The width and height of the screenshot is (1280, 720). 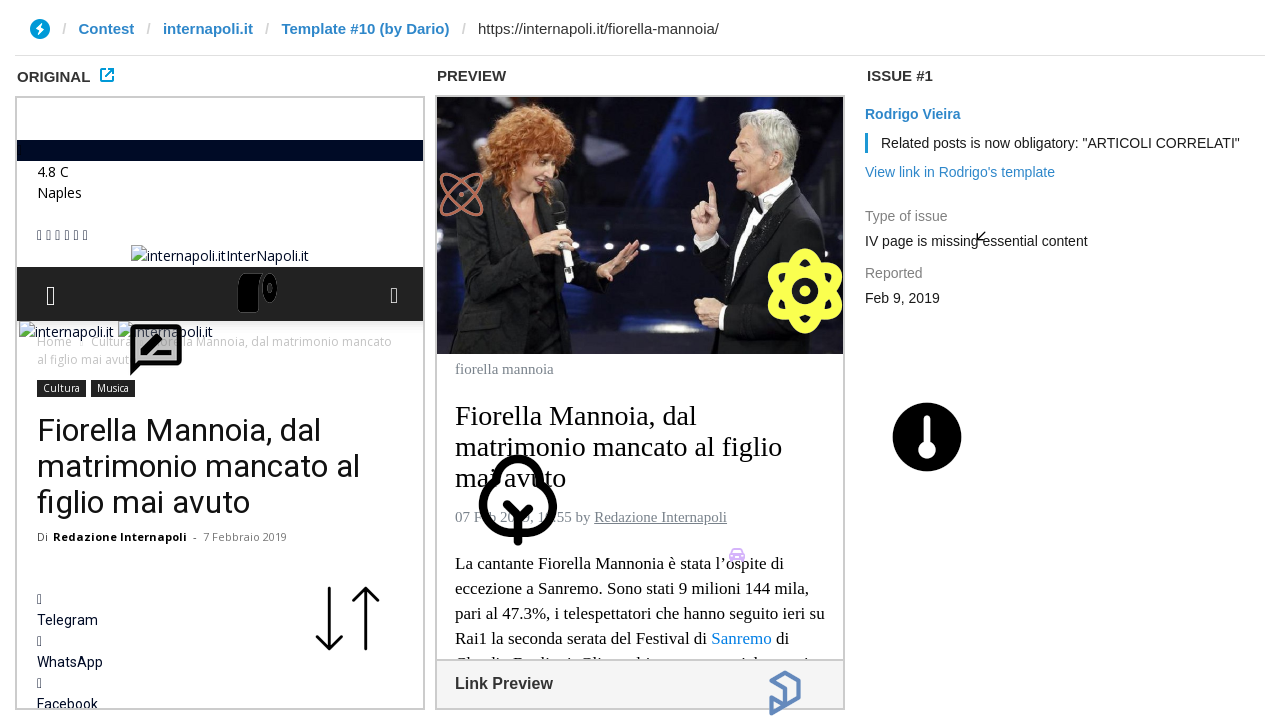 What do you see at coordinates (981, 236) in the screenshot?
I see `collapse or minimize a panel` at bounding box center [981, 236].